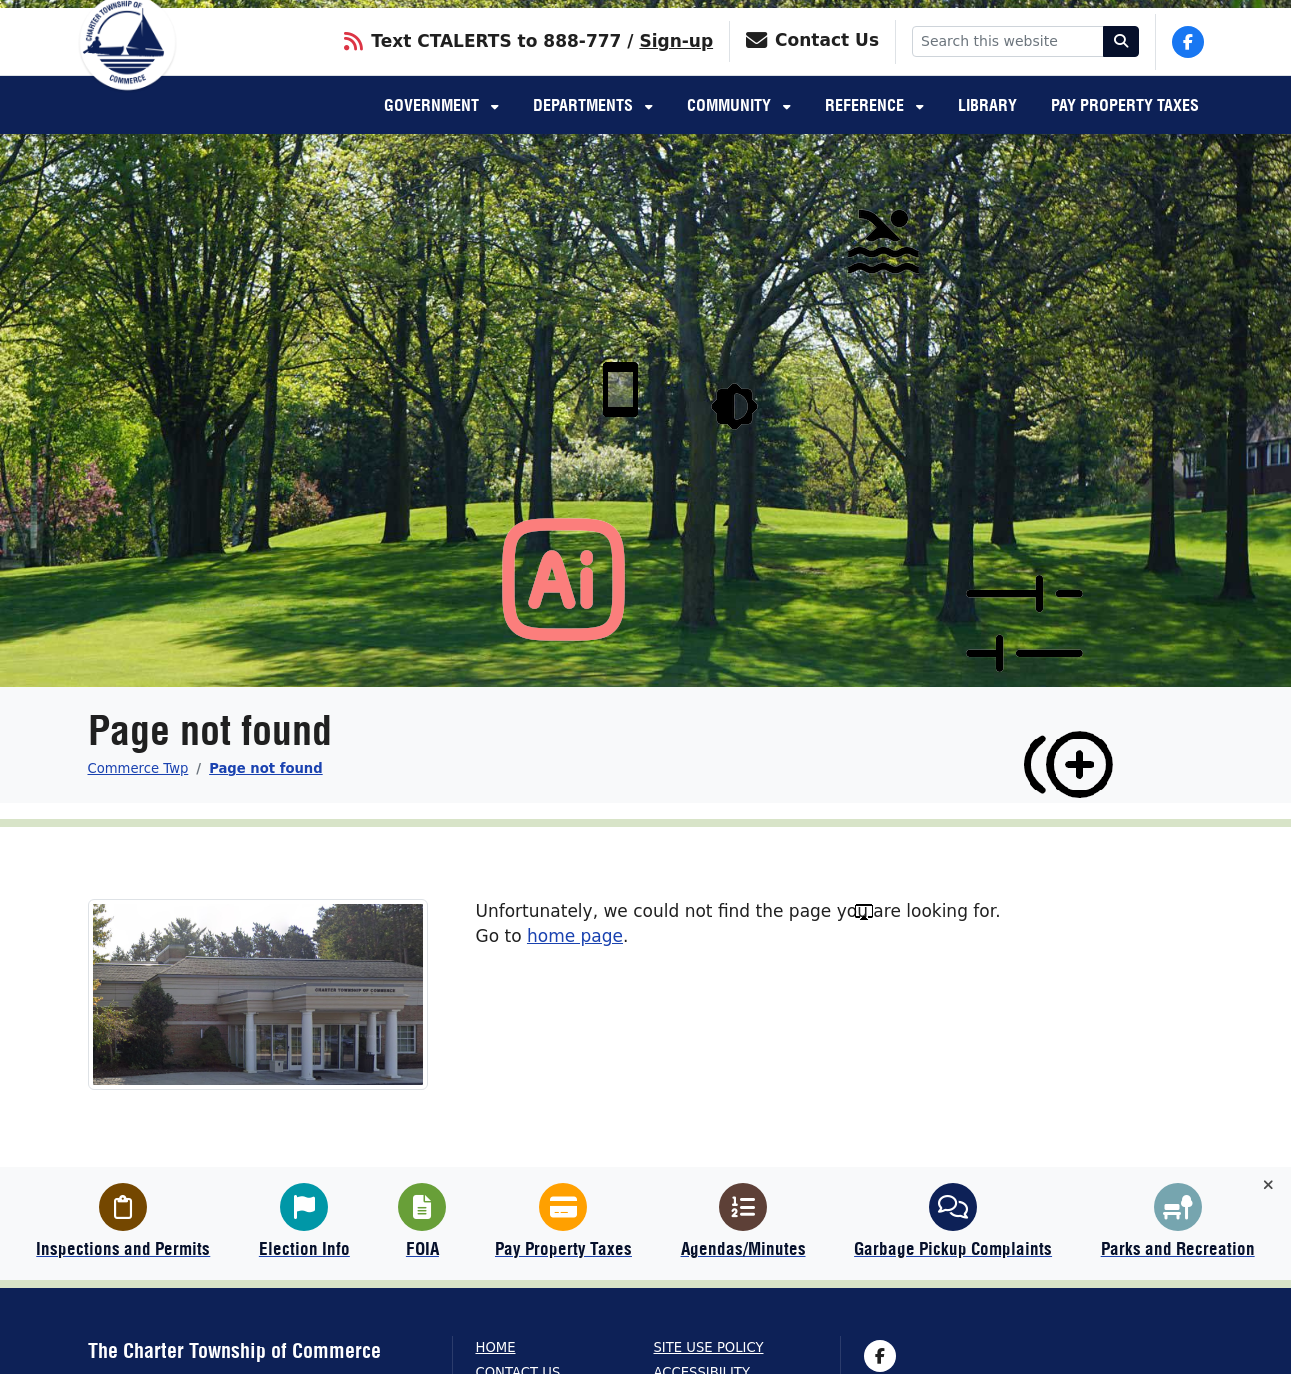 The width and height of the screenshot is (1291, 1374). Describe the element at coordinates (620, 389) in the screenshot. I see `indicates mobile device or smartphone view` at that location.